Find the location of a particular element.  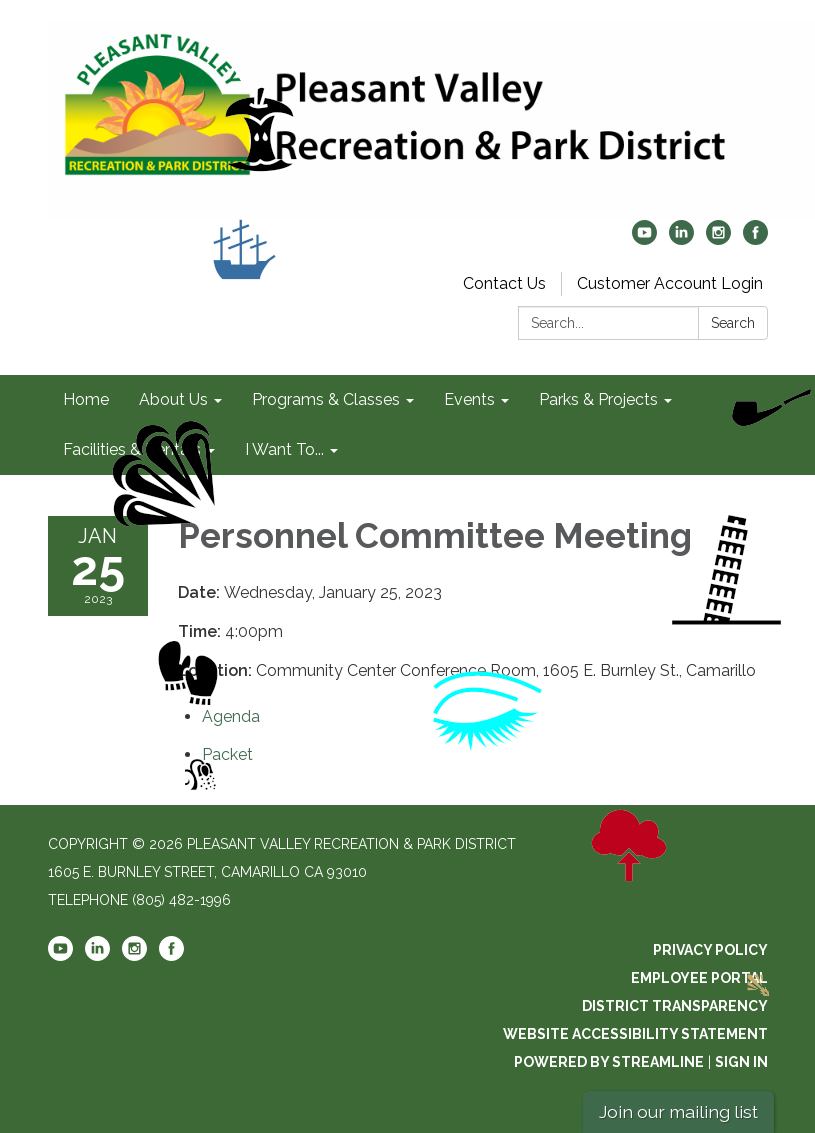

incoming attack or threat warning is located at coordinates (758, 985).